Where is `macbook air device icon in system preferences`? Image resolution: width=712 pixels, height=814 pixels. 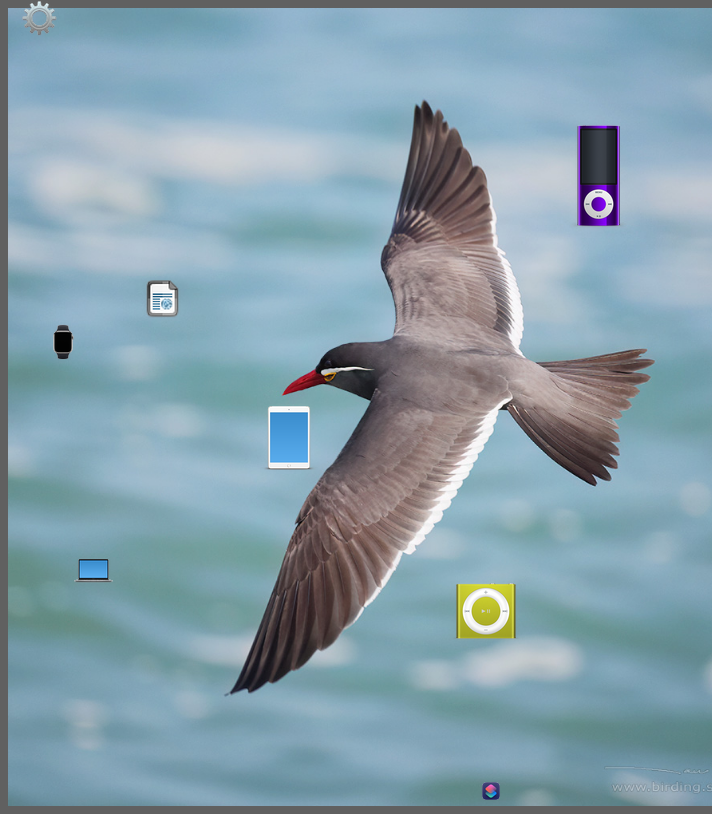
macbook air device icon in system preferences is located at coordinates (93, 567).